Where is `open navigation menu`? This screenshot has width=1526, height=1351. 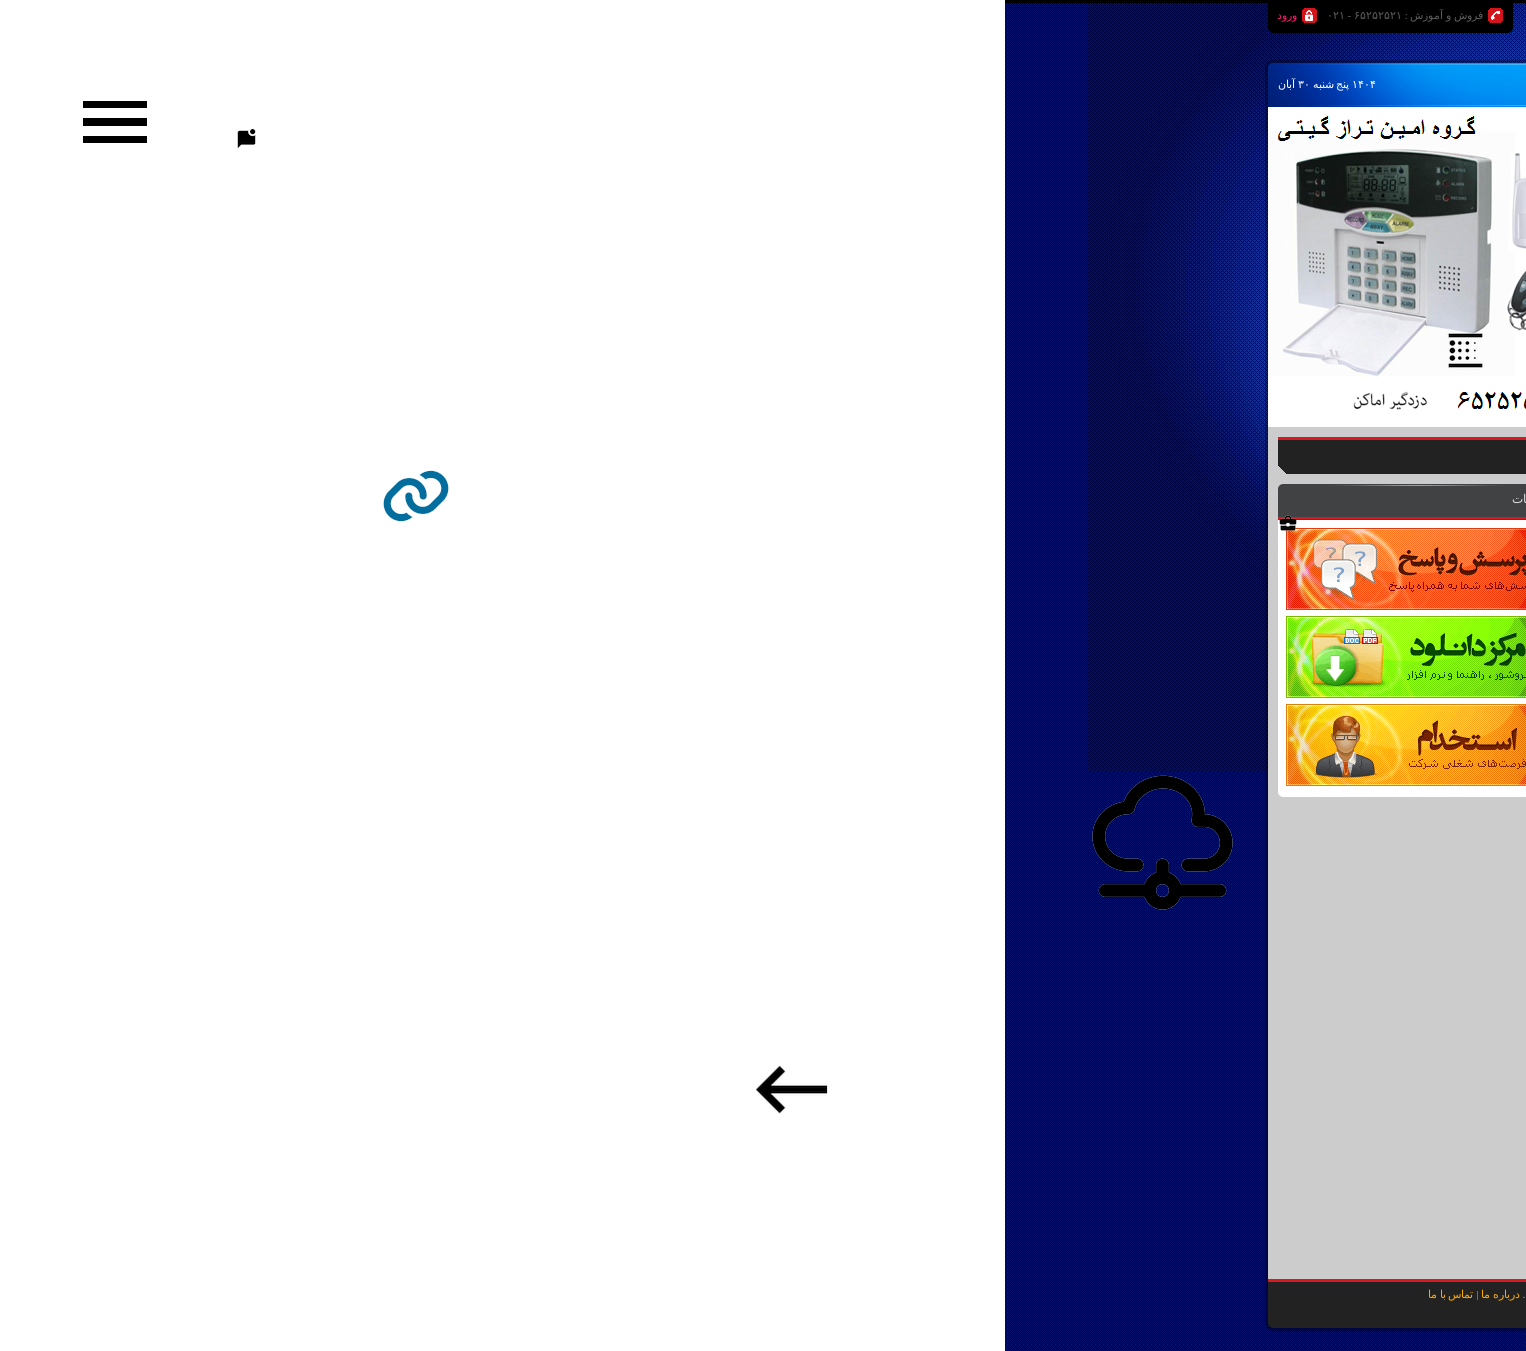 open navigation menu is located at coordinates (115, 122).